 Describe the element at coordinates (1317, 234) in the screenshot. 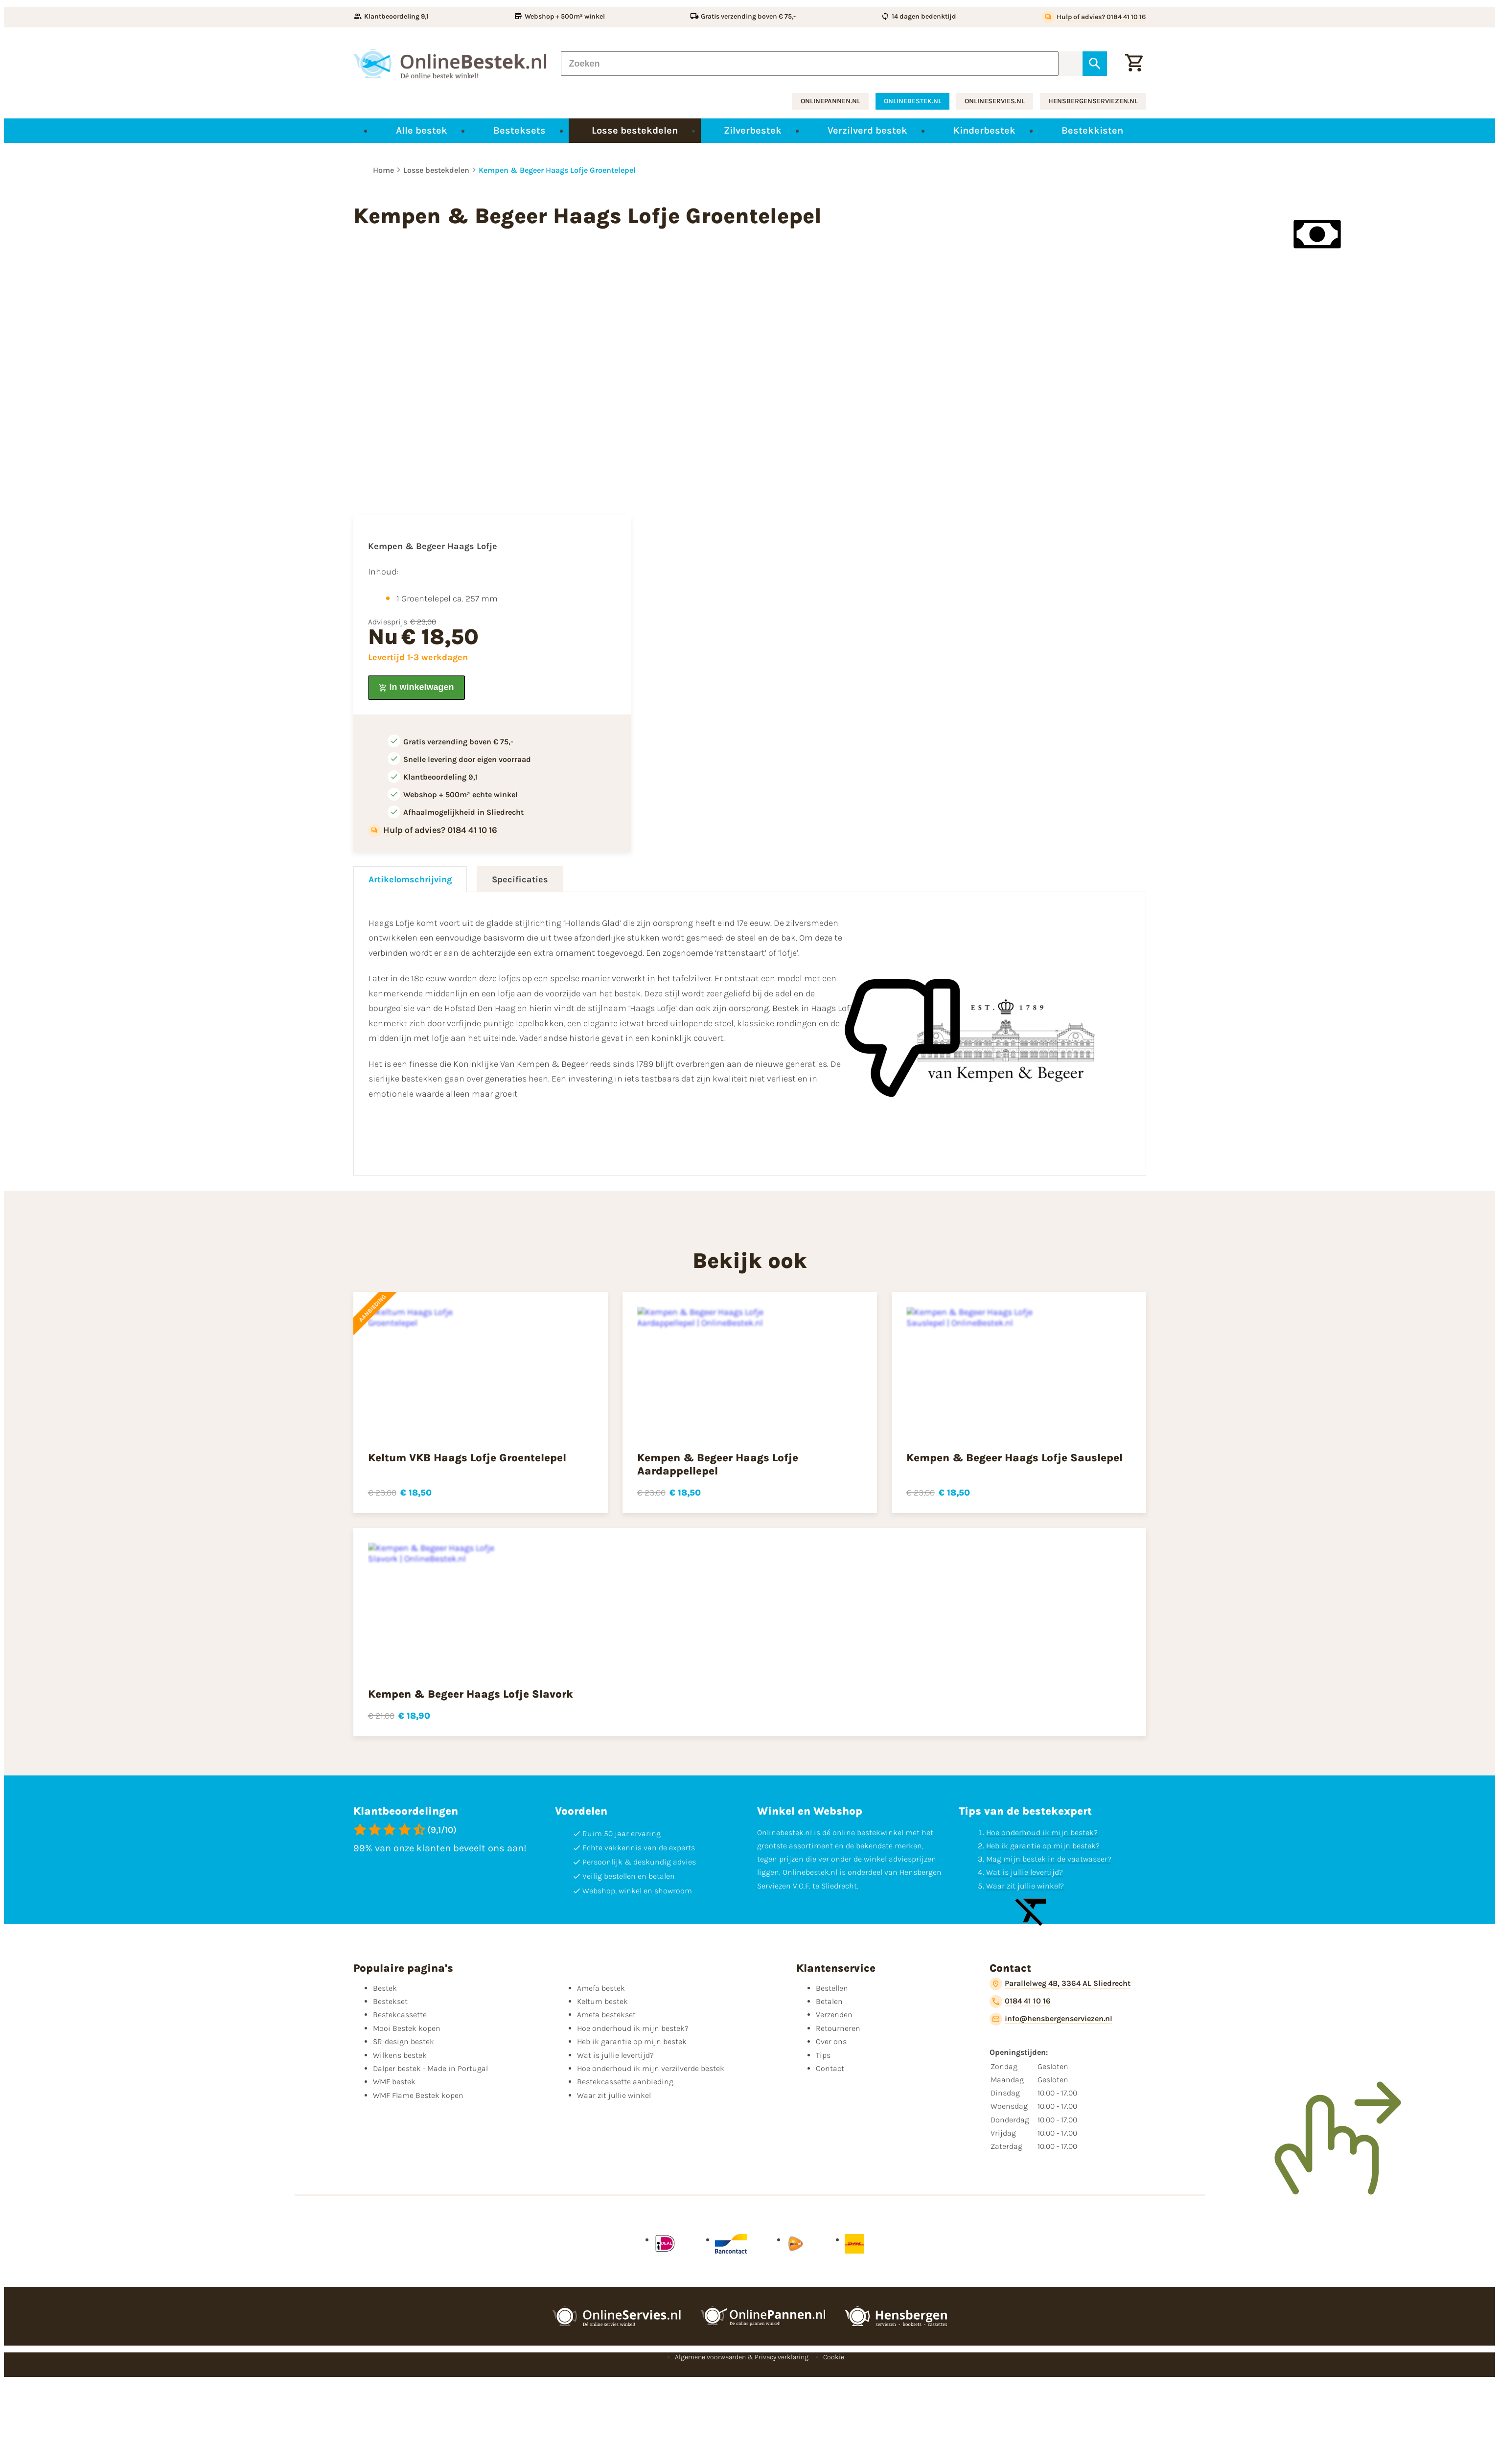

I see `view your account balance` at that location.